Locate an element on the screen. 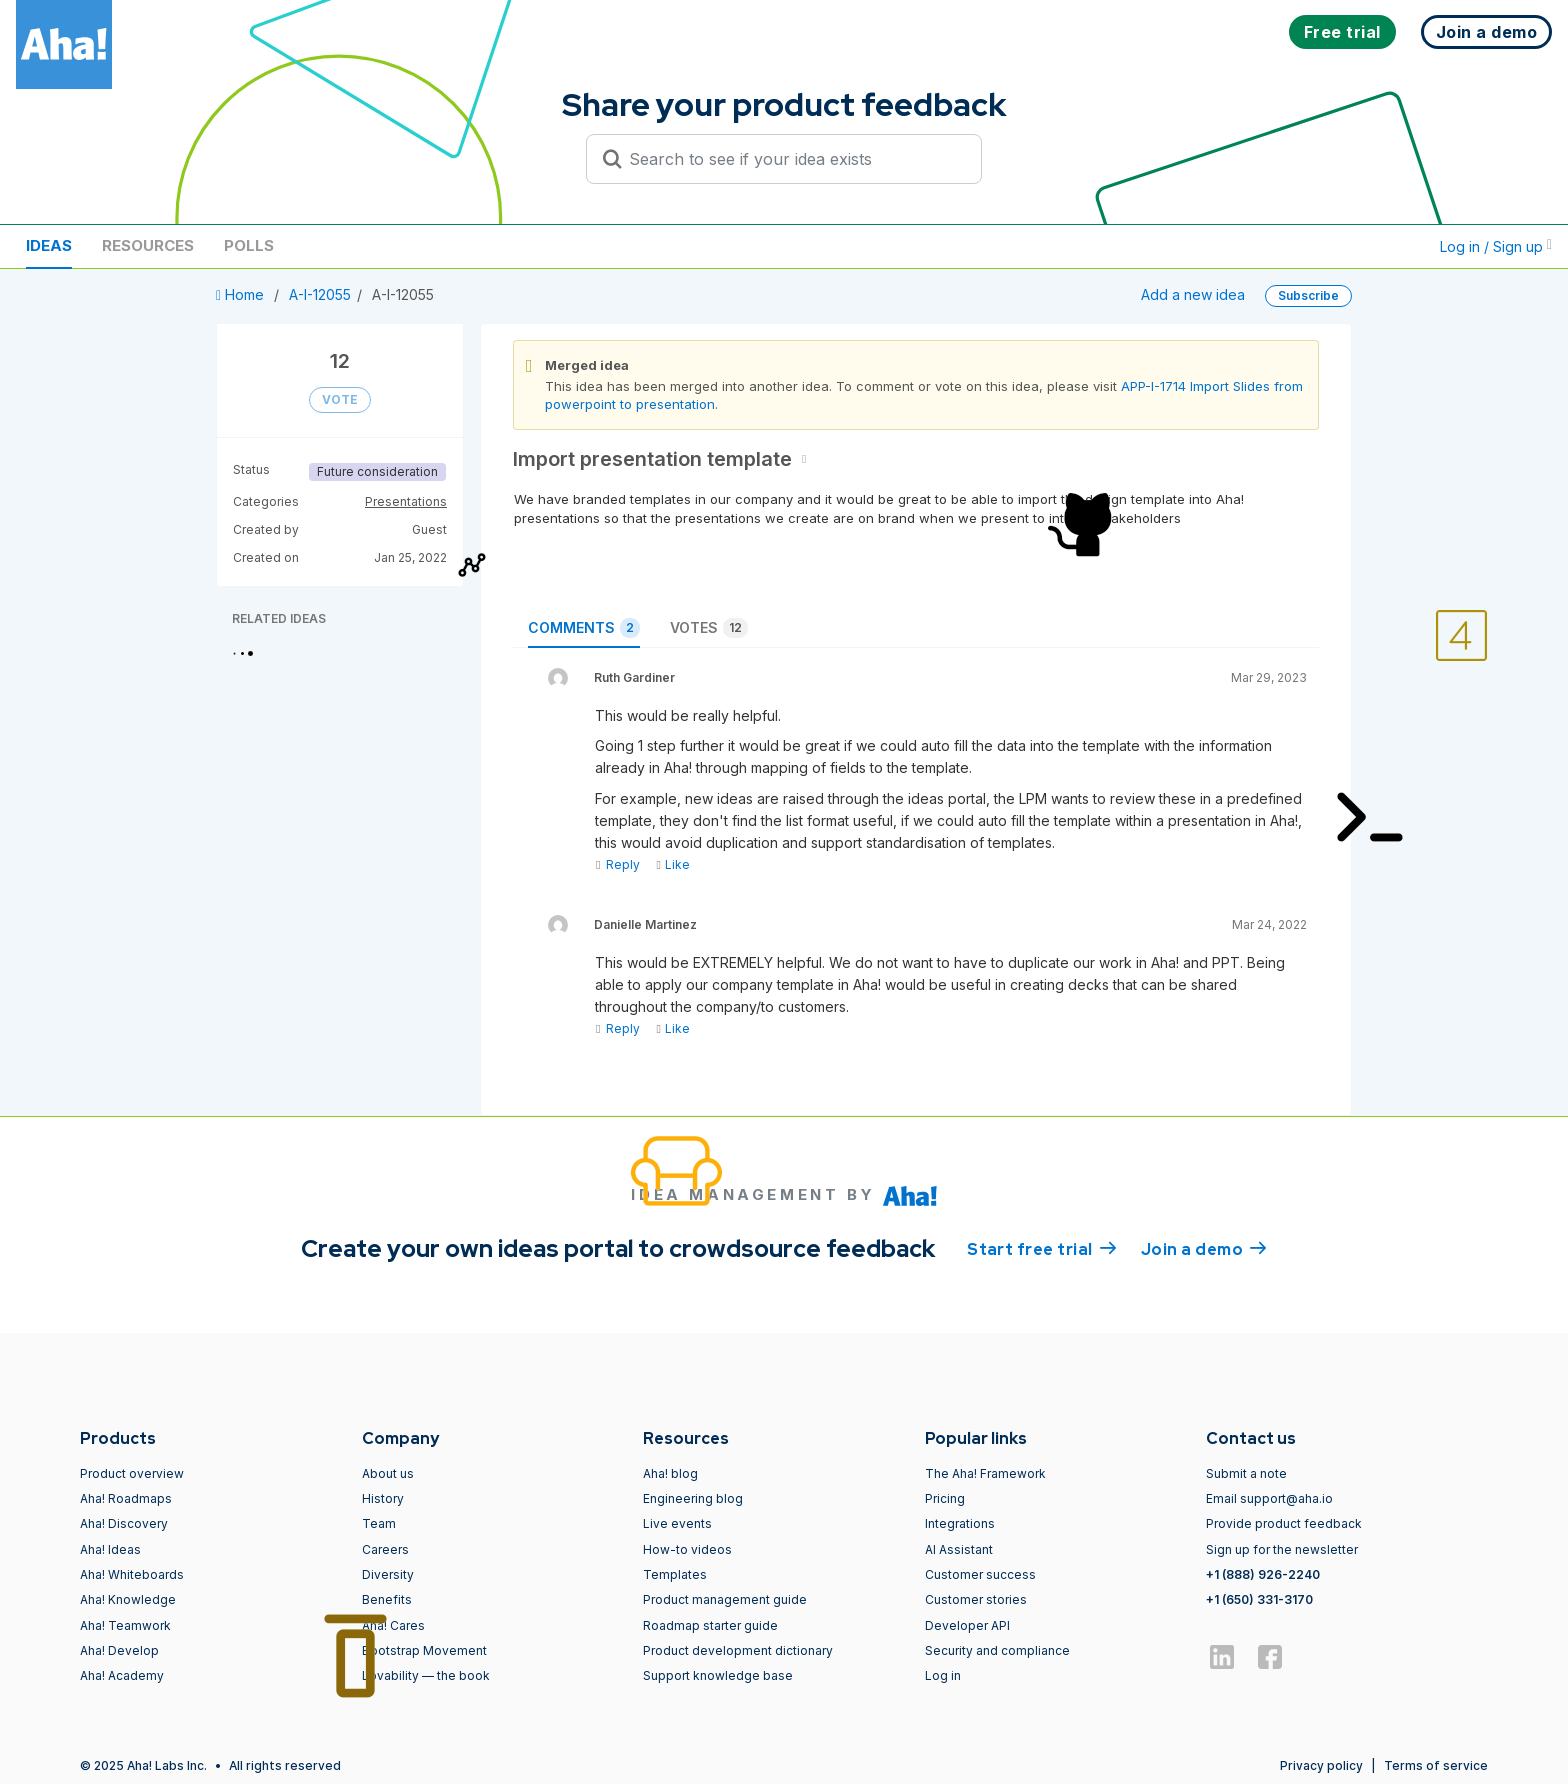 This screenshot has width=1568, height=1784. visit github repository is located at coordinates (1085, 523).